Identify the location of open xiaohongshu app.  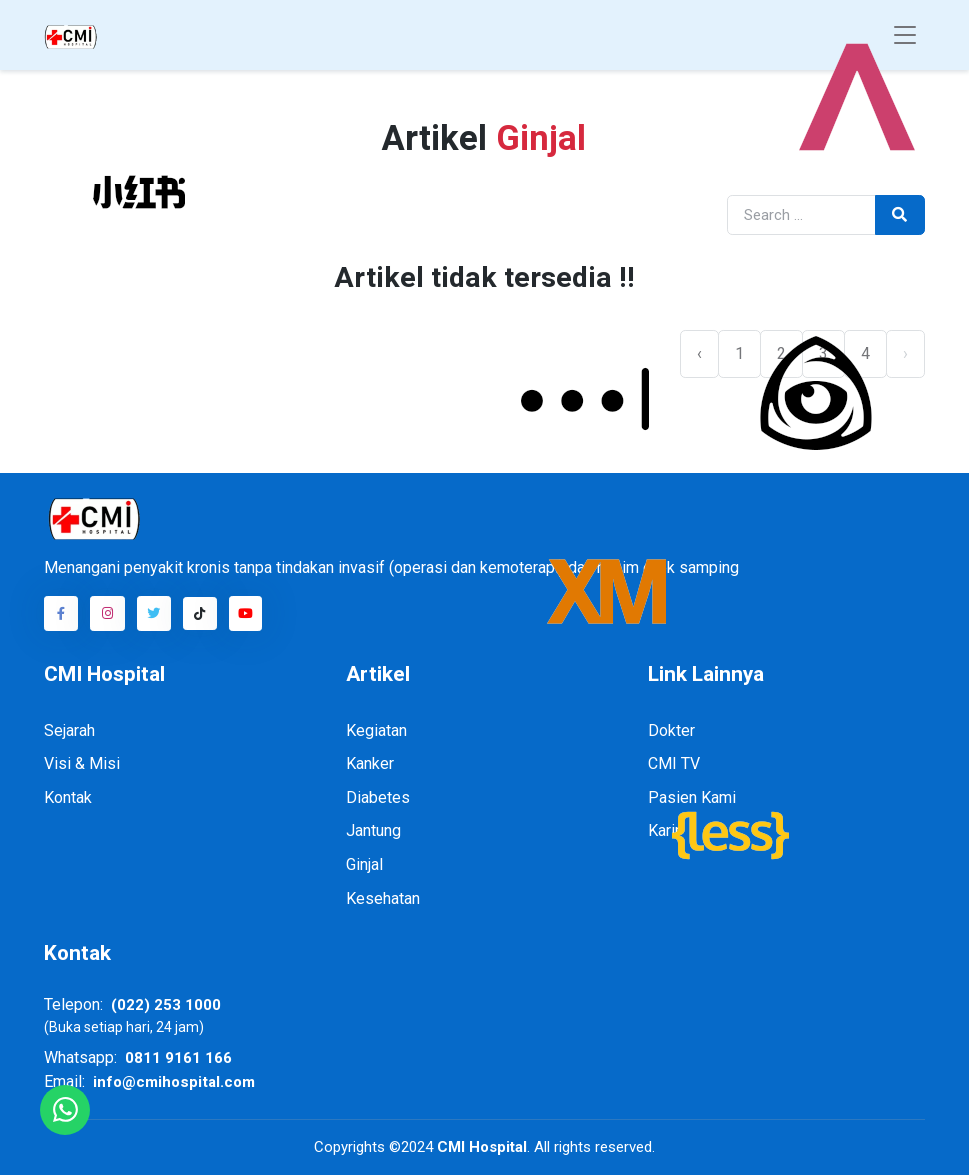
(139, 192).